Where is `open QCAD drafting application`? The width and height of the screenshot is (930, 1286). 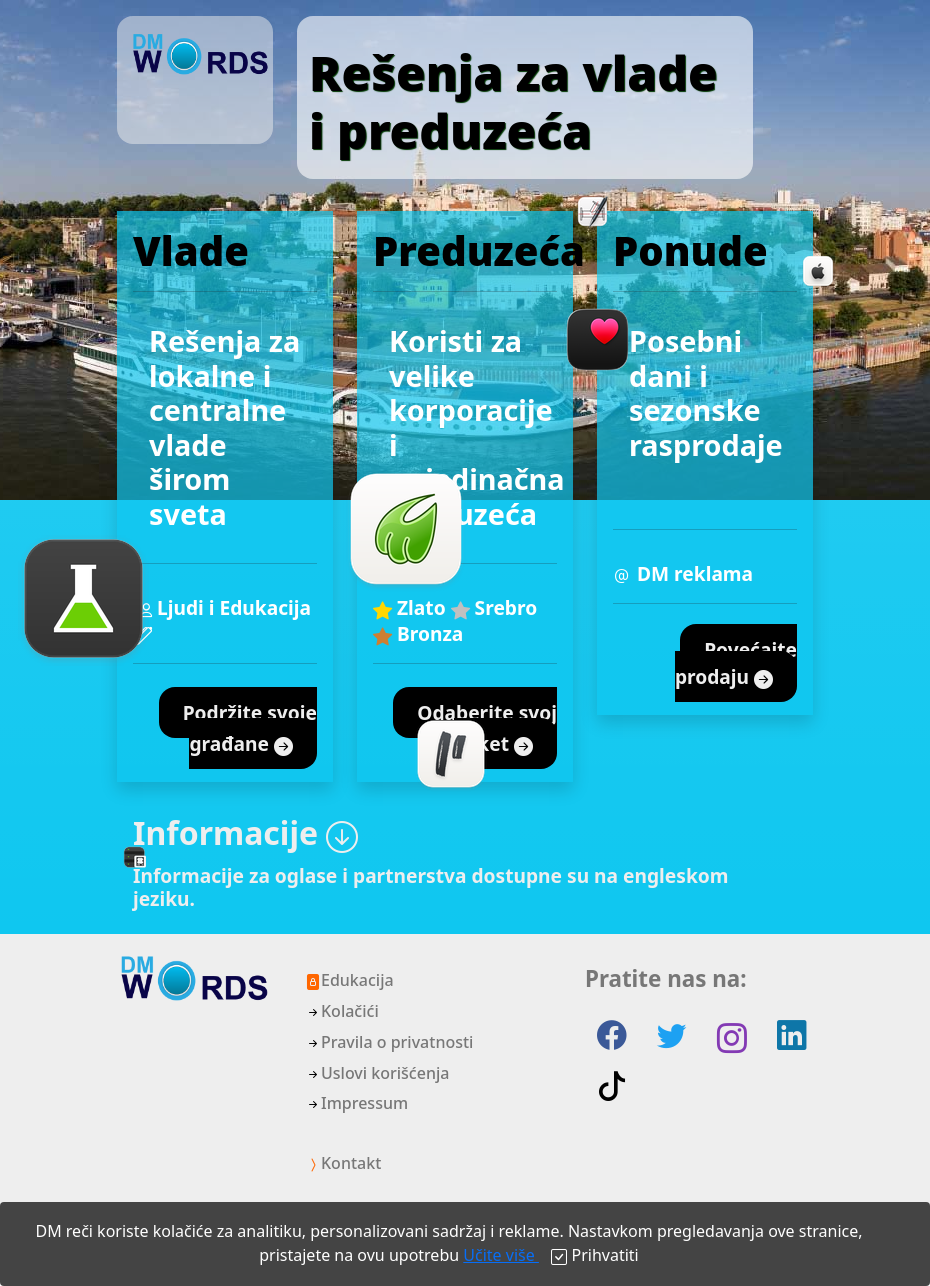 open QCAD drafting application is located at coordinates (592, 211).